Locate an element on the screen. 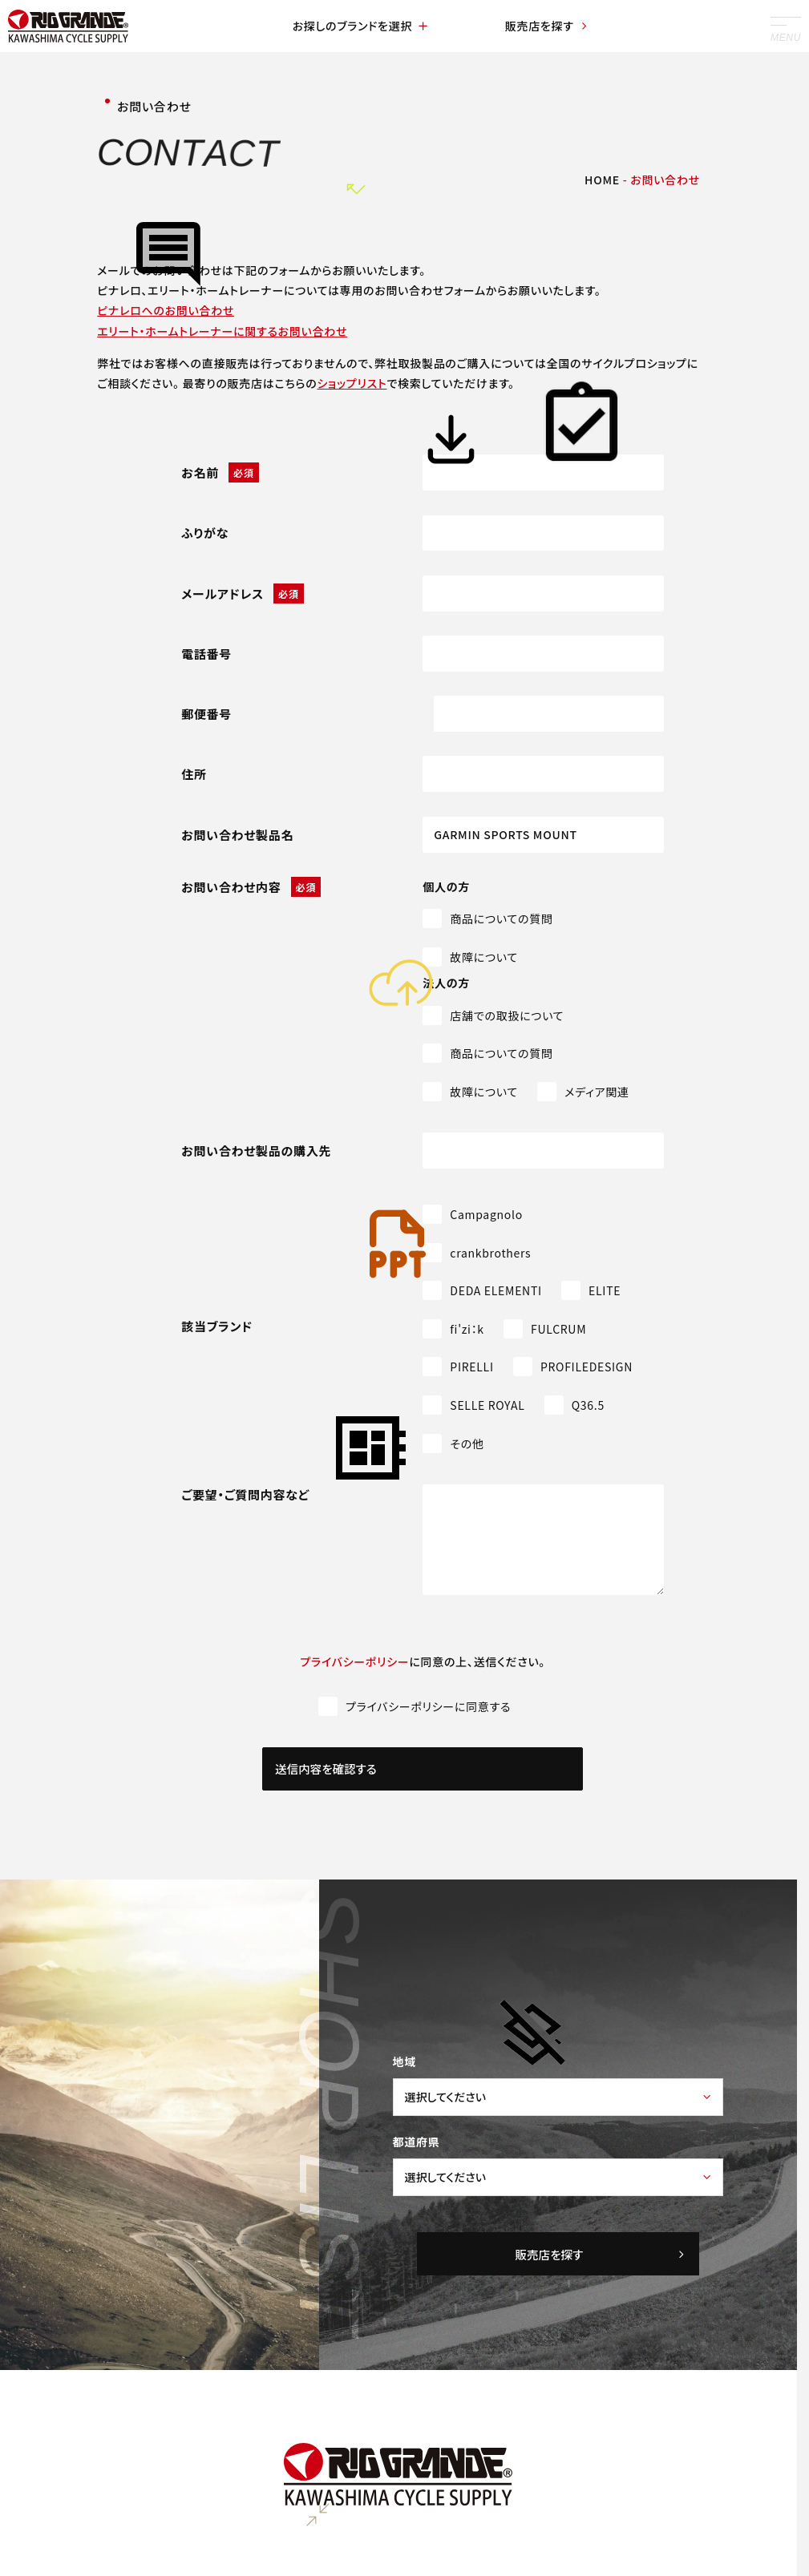 This screenshot has height=2576, width=809. access developer or hardware settings is located at coordinates (370, 1447).